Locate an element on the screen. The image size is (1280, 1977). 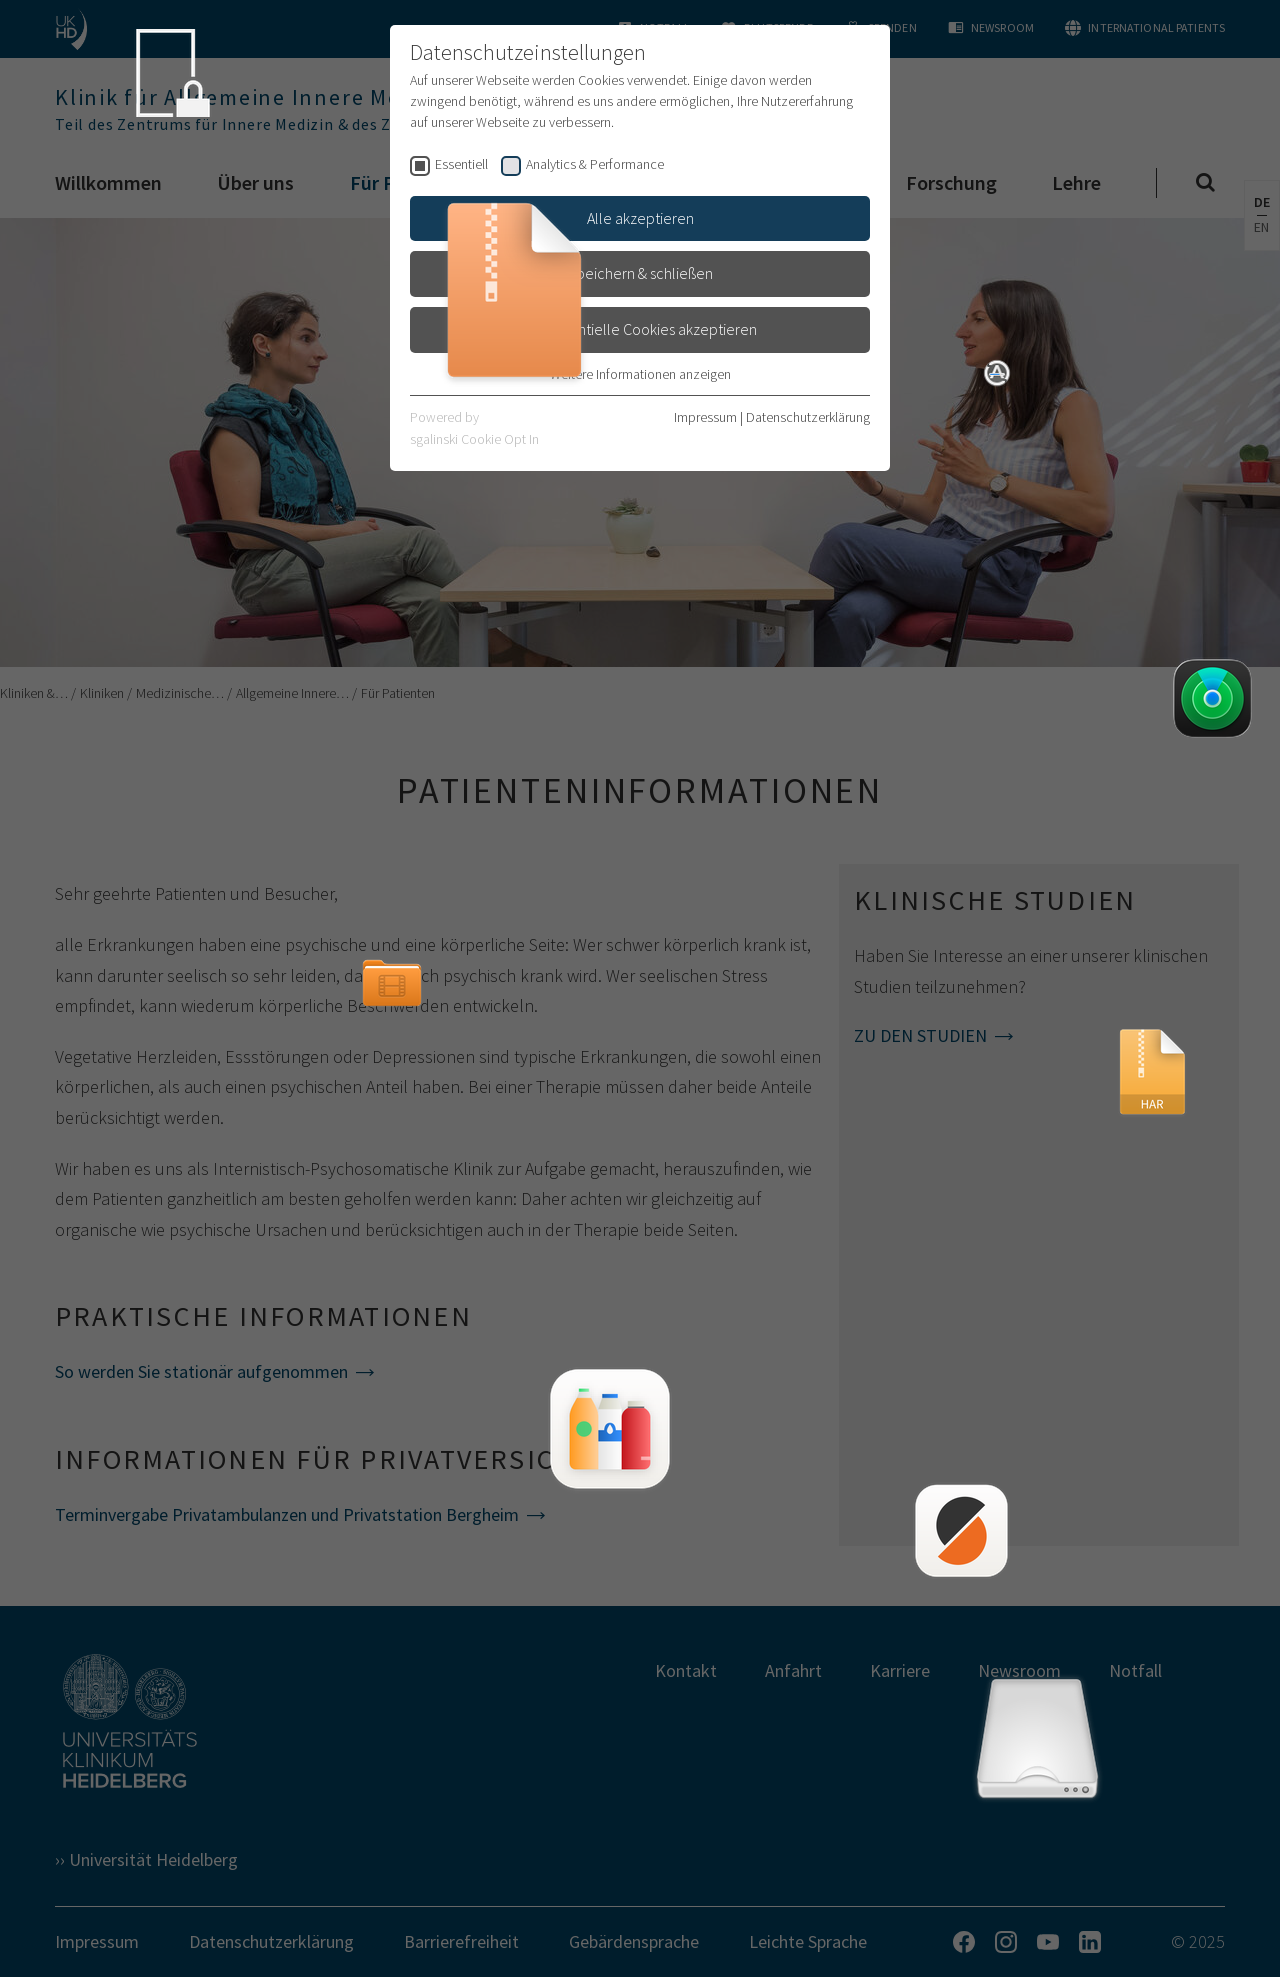
xar archive file type indicator is located at coordinates (1152, 1073).